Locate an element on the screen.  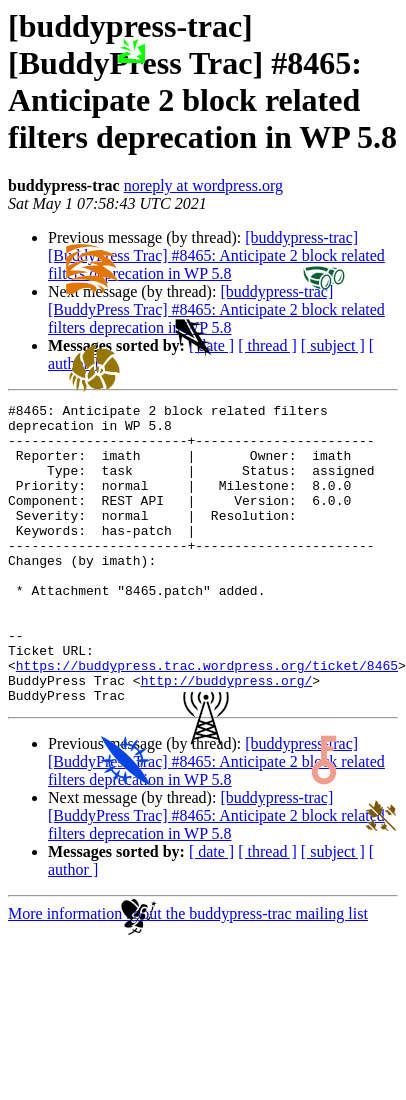
indicates time pressure or countdown in gameplay is located at coordinates (125, 761).